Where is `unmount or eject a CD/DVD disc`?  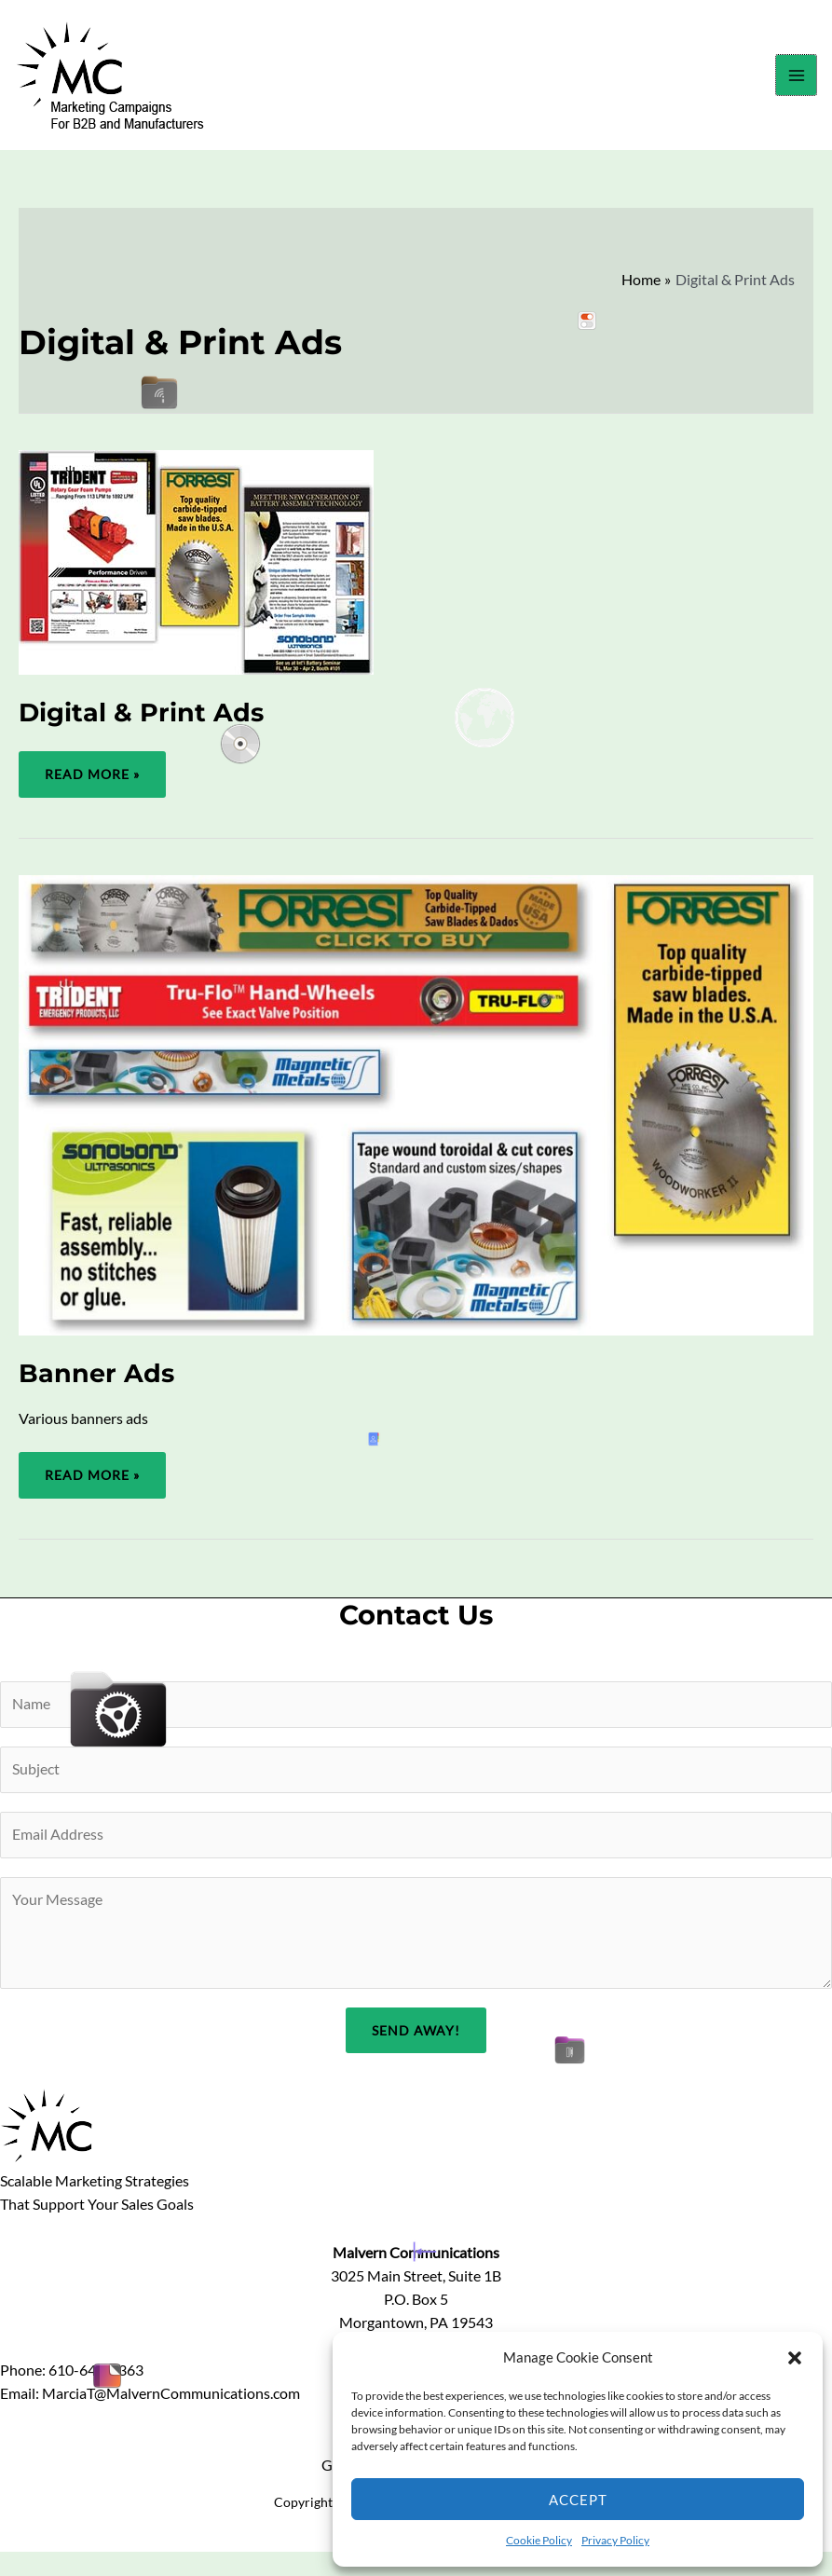 unmount or eject a CD/DVD disc is located at coordinates (240, 744).